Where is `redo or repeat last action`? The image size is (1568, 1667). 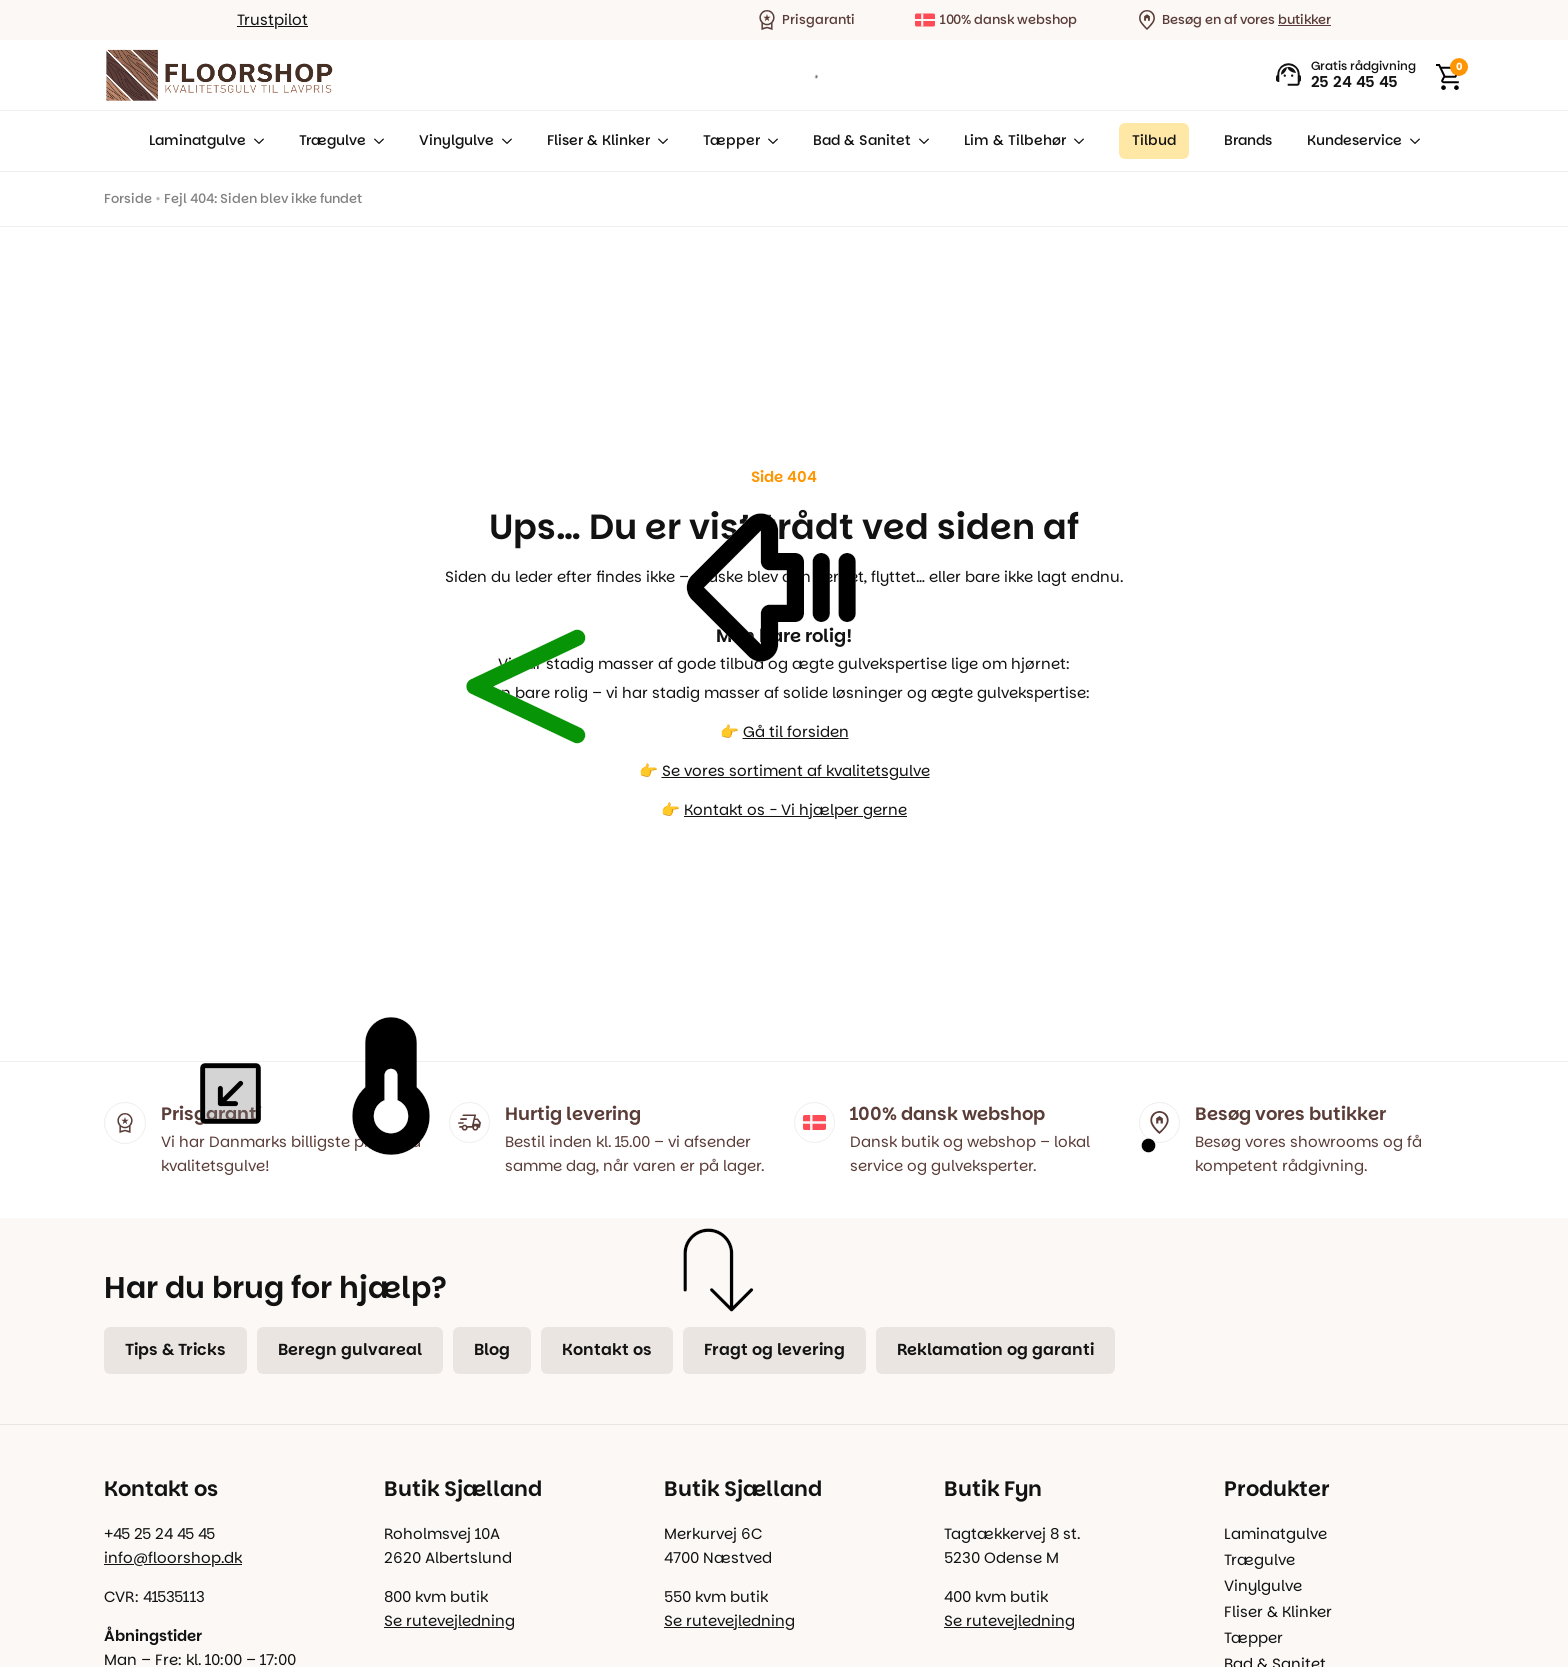
redo or repeat last action is located at coordinates (715, 1270).